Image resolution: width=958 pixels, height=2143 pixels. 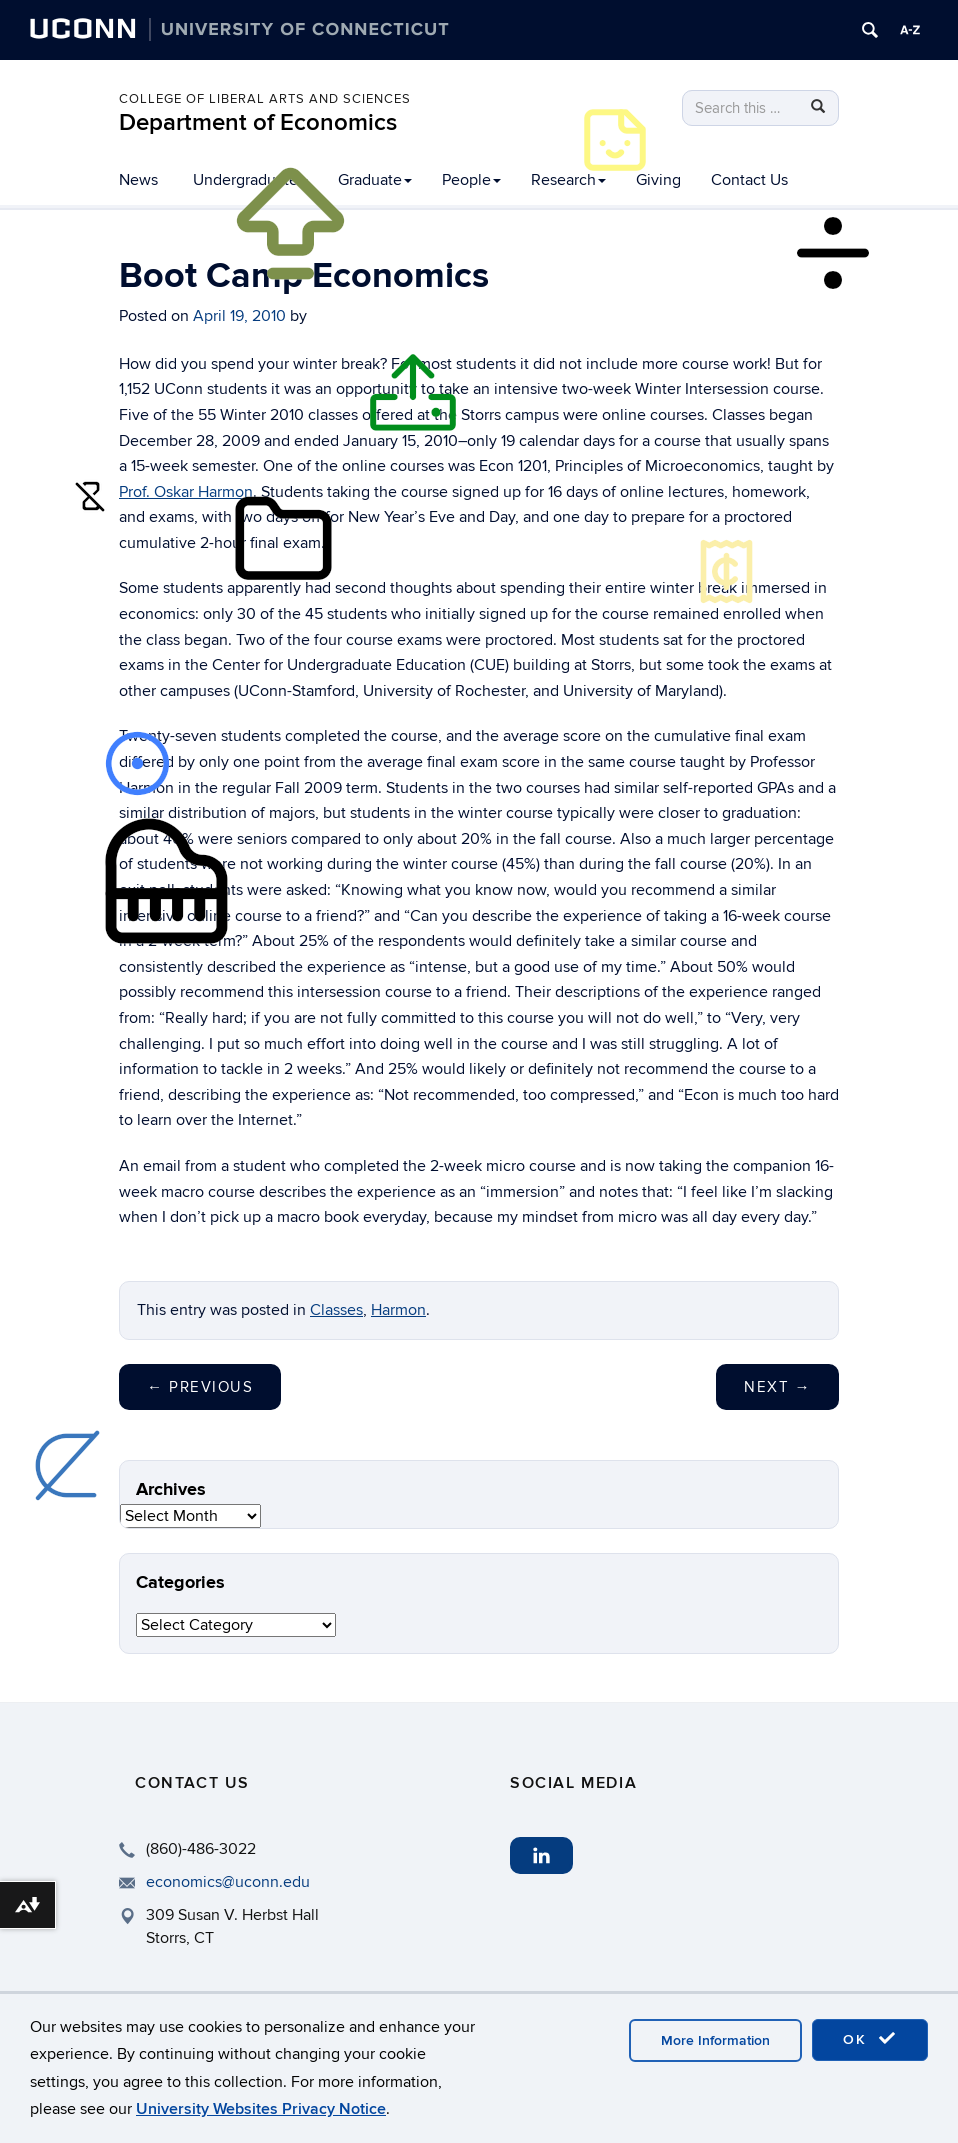 I want to click on view transaction receipt details, so click(x=726, y=571).